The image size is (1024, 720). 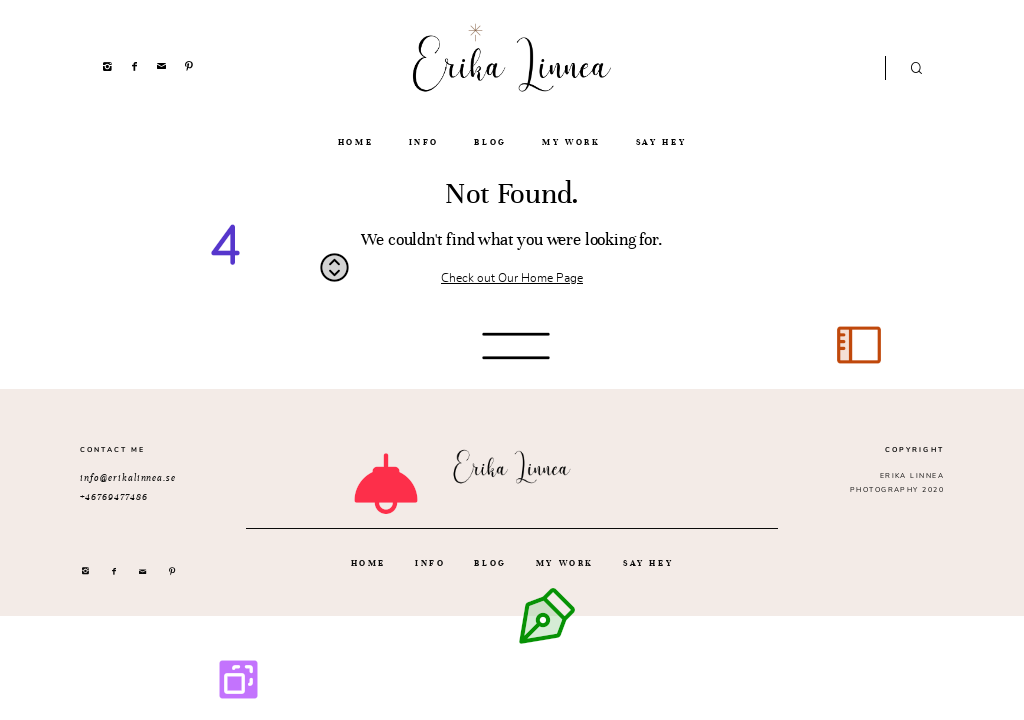 What do you see at coordinates (238, 679) in the screenshot?
I see `move selection to background layer` at bounding box center [238, 679].